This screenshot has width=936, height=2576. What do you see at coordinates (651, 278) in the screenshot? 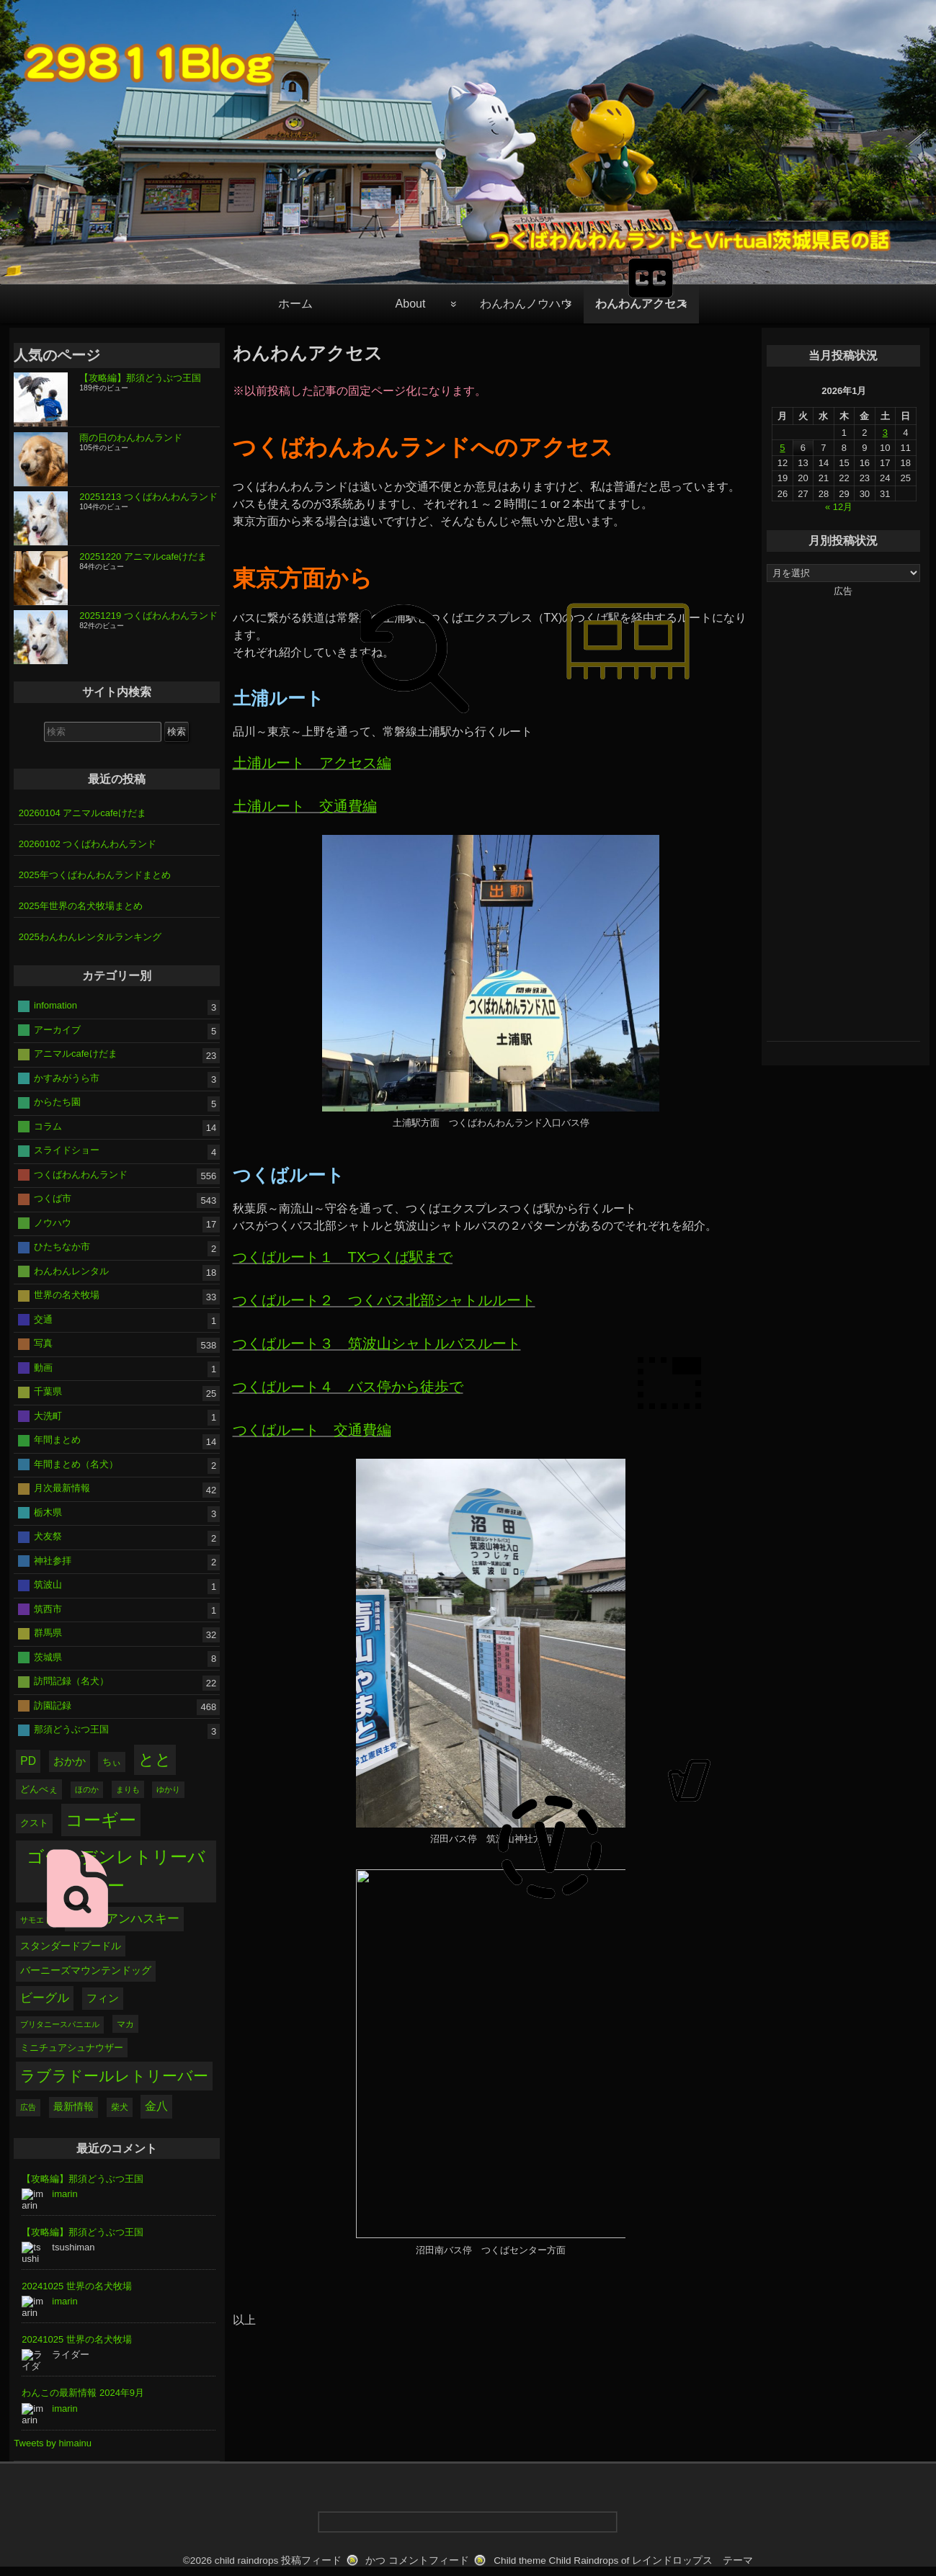
I see `toggle closed captions on video` at bounding box center [651, 278].